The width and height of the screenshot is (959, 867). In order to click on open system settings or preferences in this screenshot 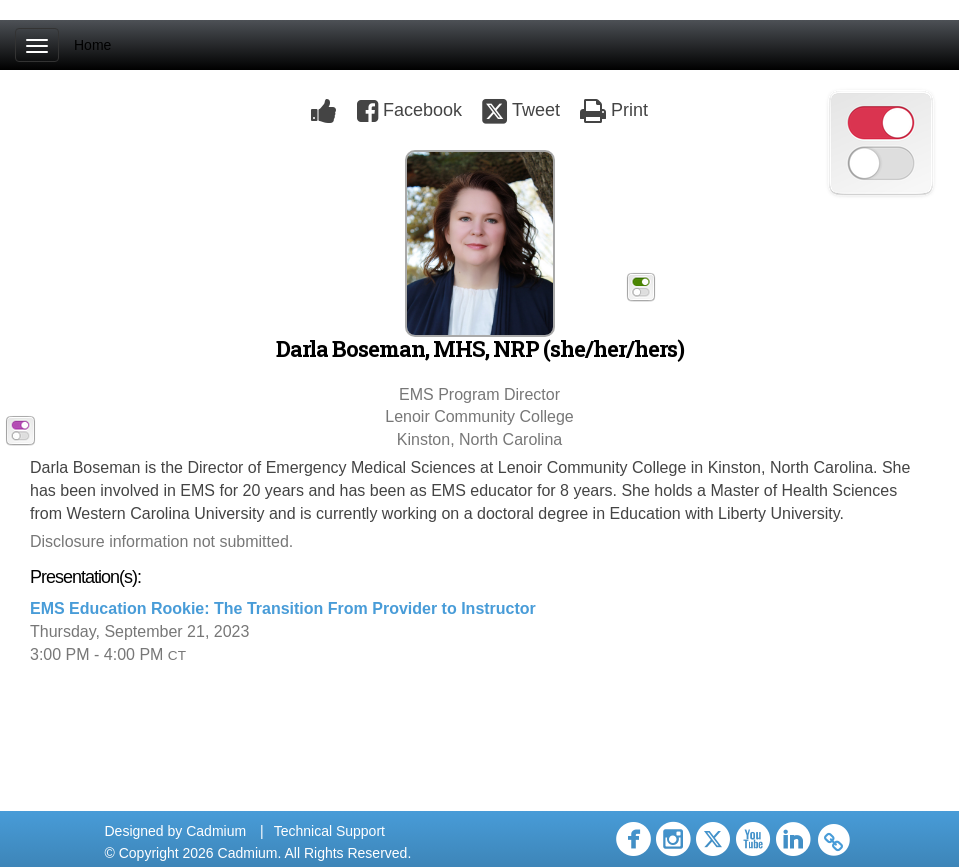, I will do `click(881, 143)`.